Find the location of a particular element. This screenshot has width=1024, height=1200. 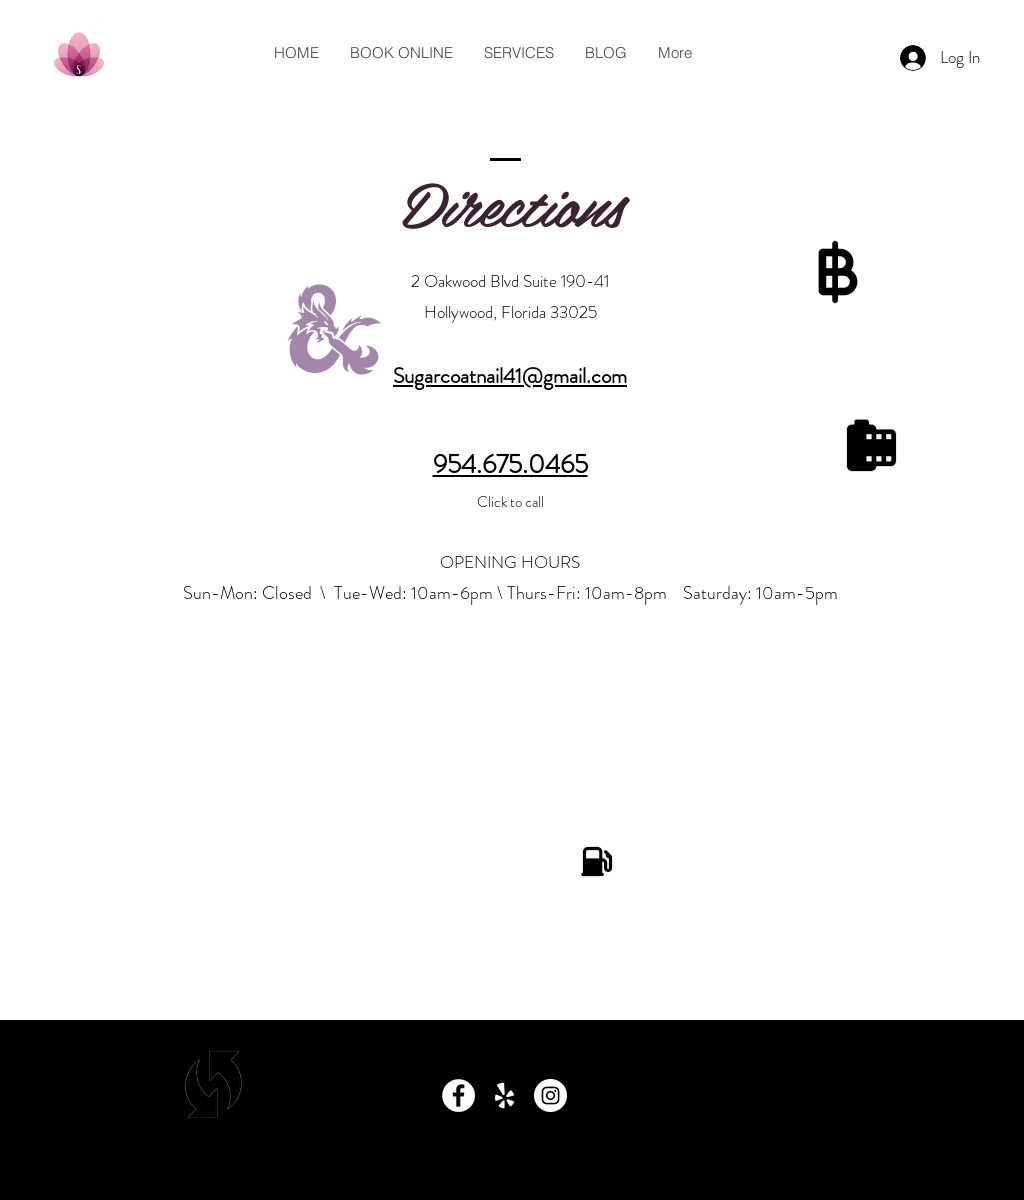

Dungeons & Dragons logo is located at coordinates (334, 329).